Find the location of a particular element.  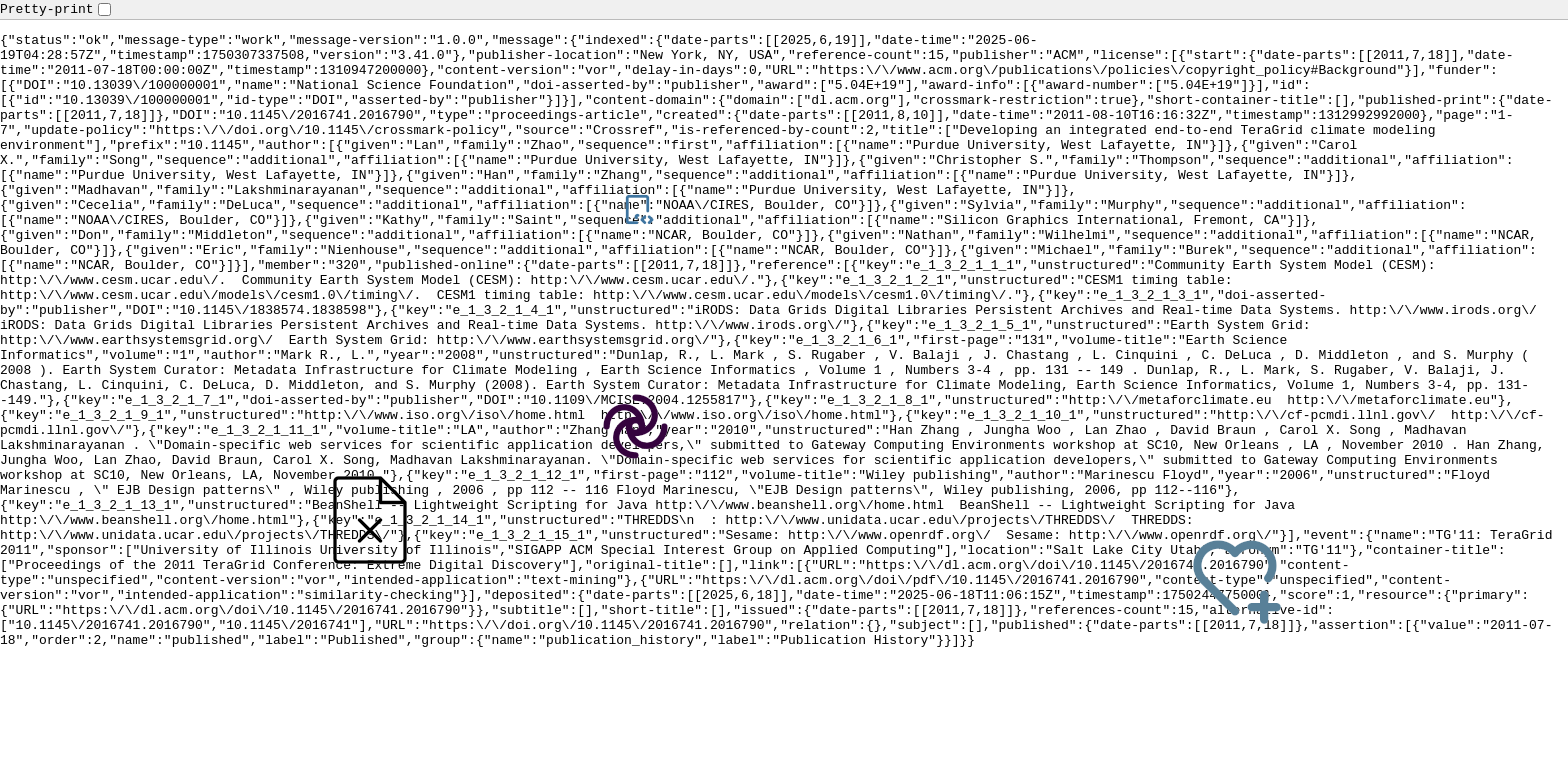

delete or remove a file is located at coordinates (370, 520).